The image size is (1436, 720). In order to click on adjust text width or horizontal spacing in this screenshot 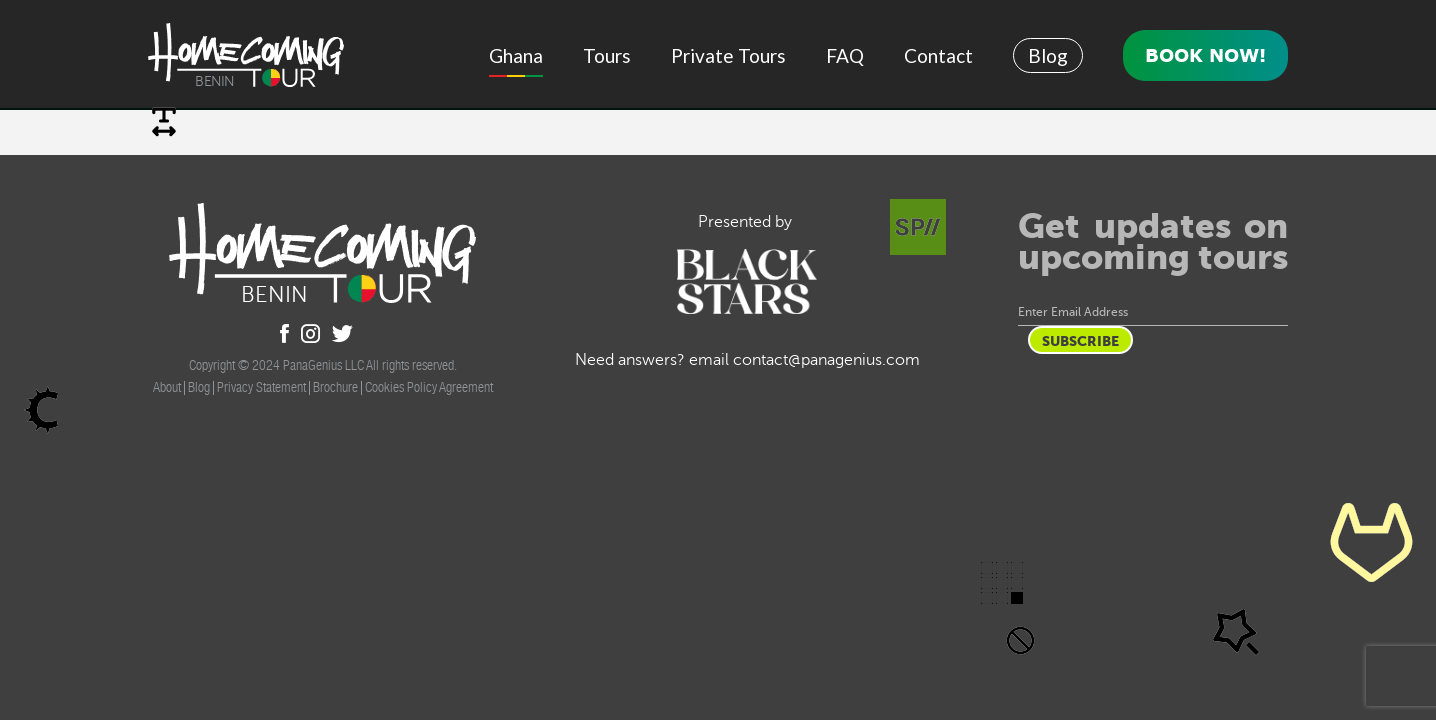, I will do `click(164, 121)`.